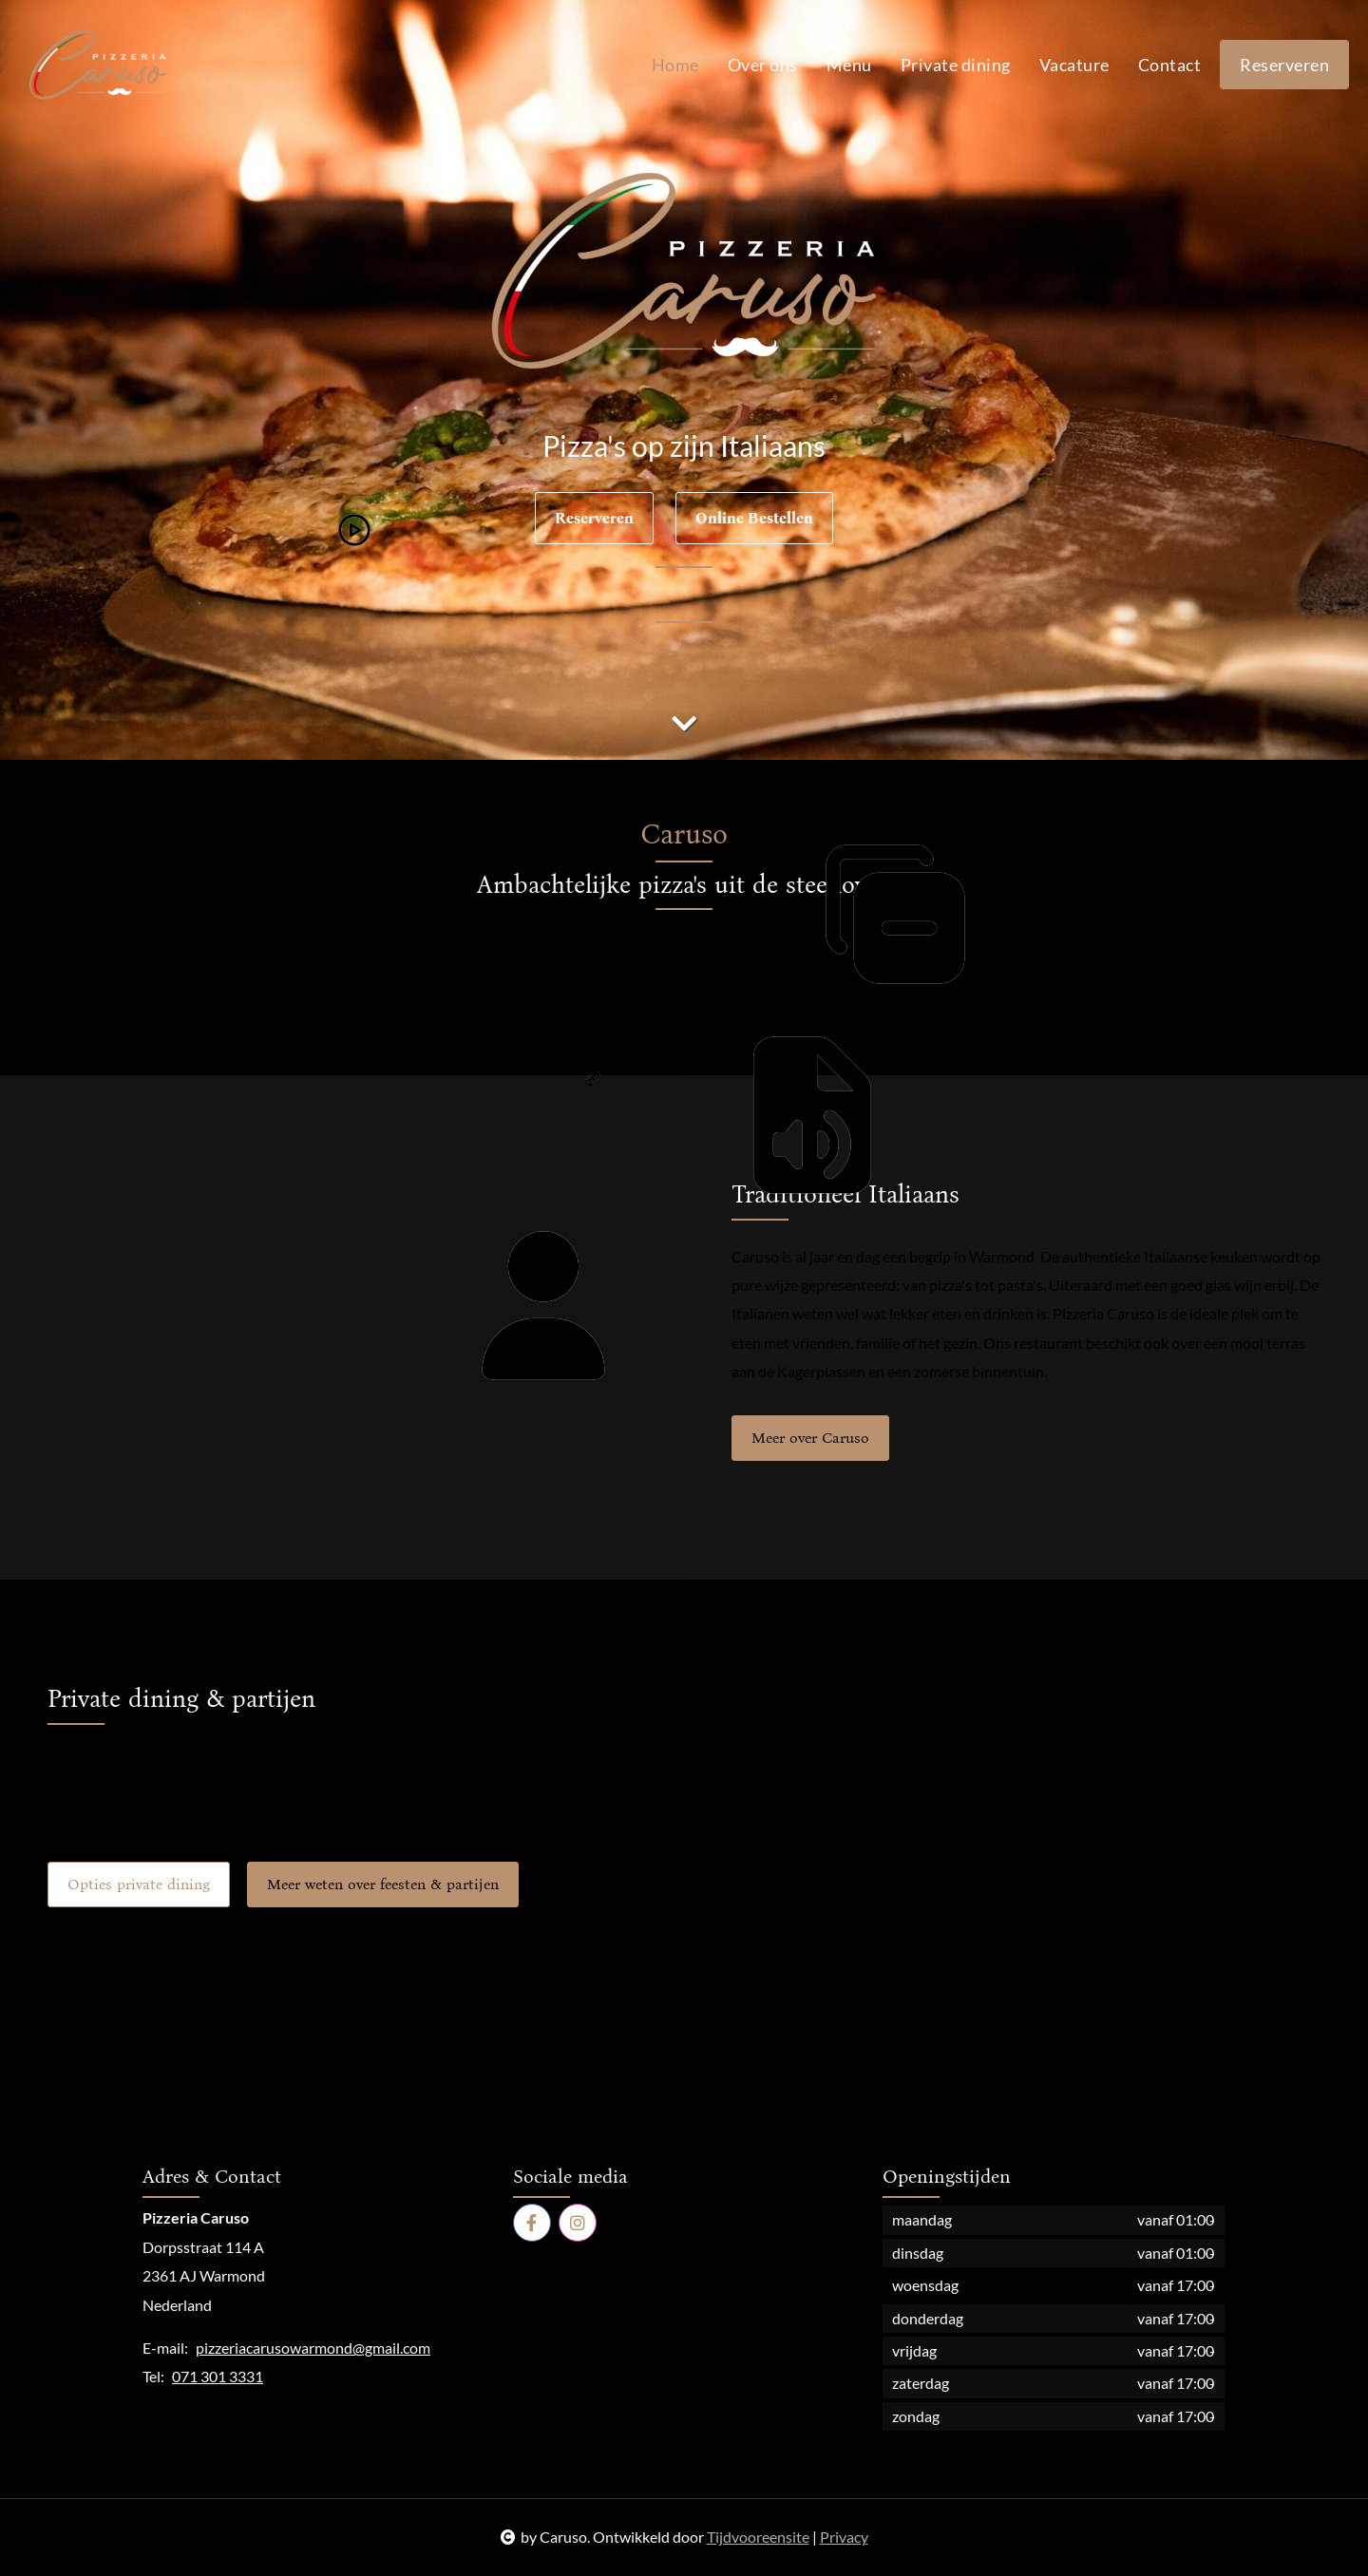  What do you see at coordinates (895, 914) in the screenshot?
I see `remove an item from clipboard` at bounding box center [895, 914].